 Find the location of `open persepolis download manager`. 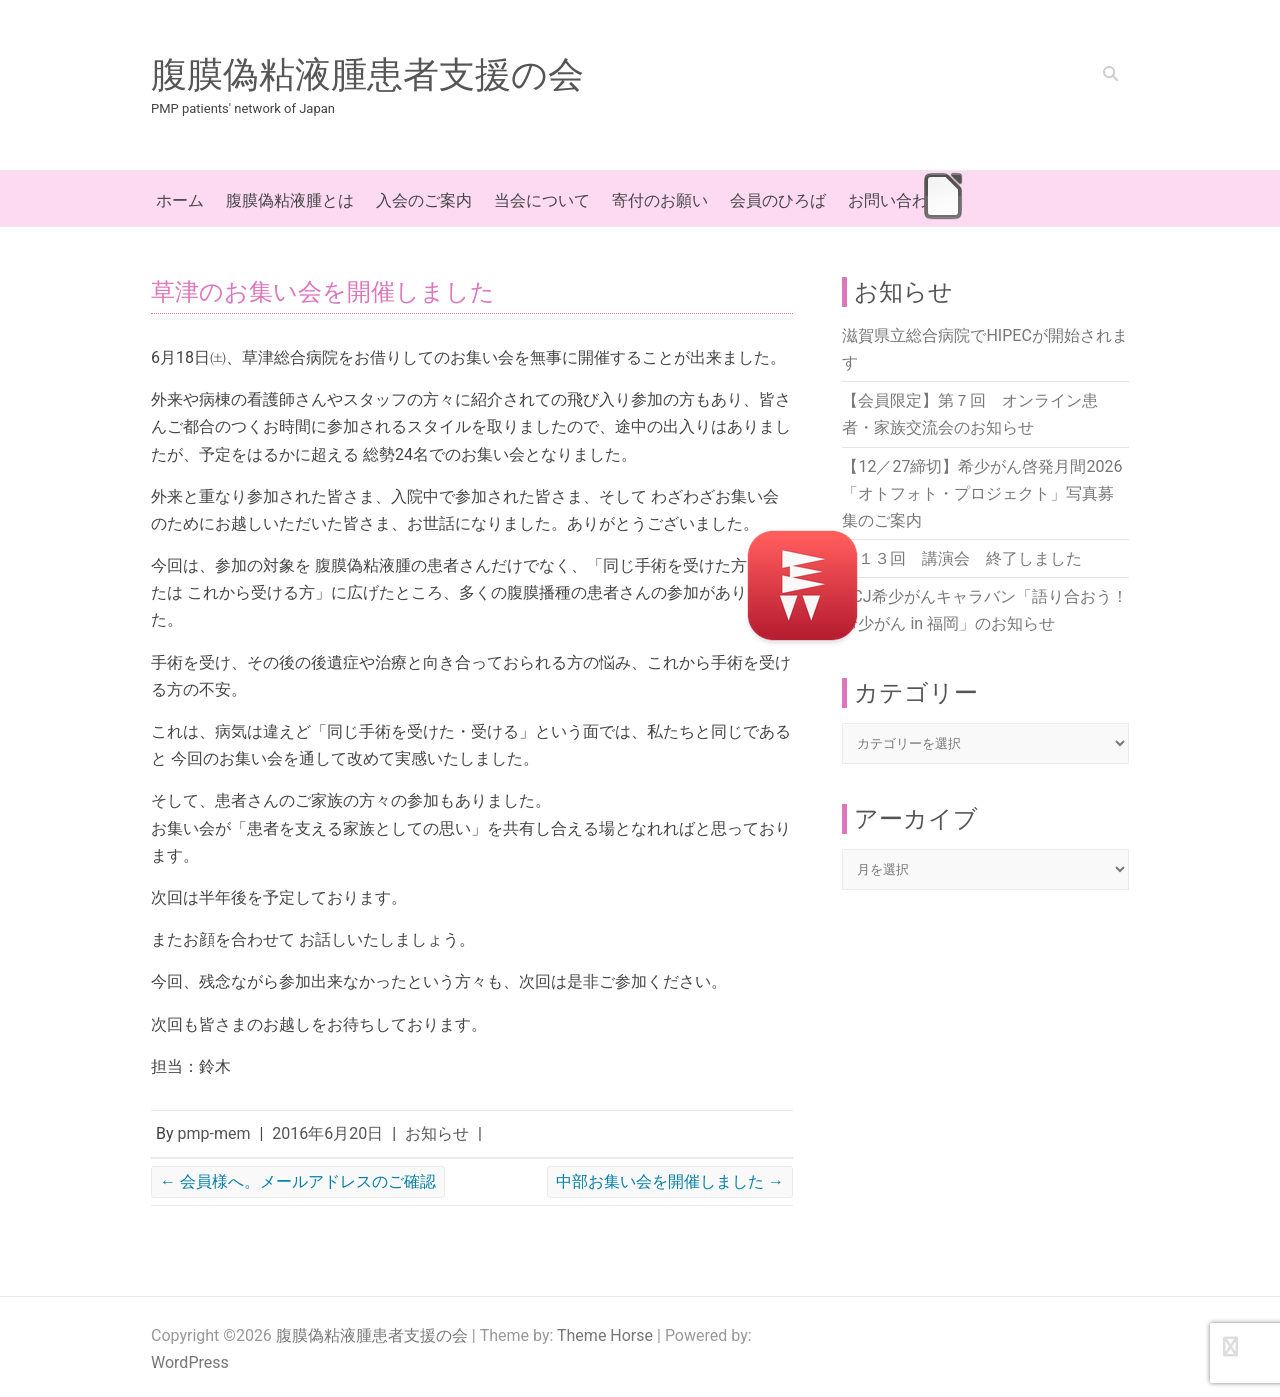

open persepolis download manager is located at coordinates (802, 585).